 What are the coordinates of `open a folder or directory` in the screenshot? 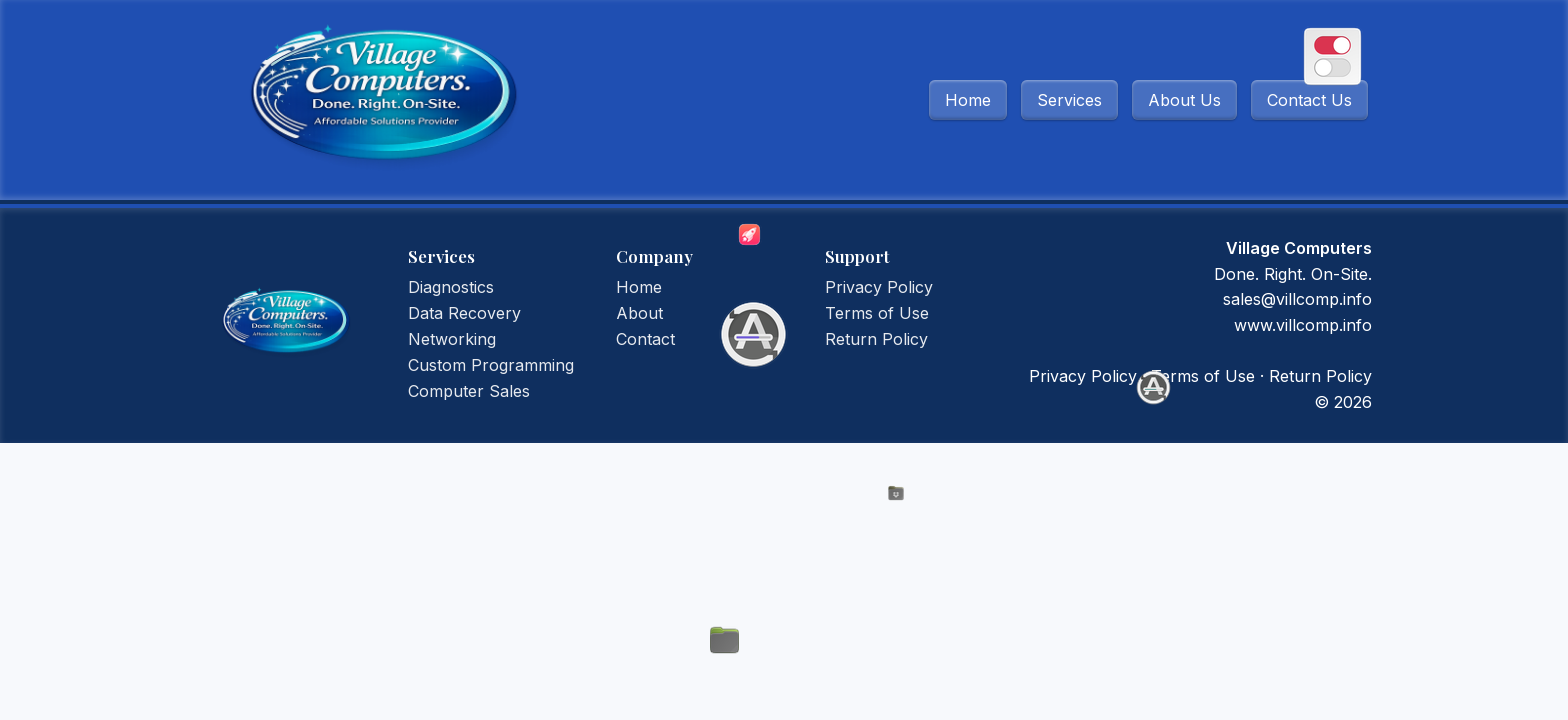 It's located at (724, 639).